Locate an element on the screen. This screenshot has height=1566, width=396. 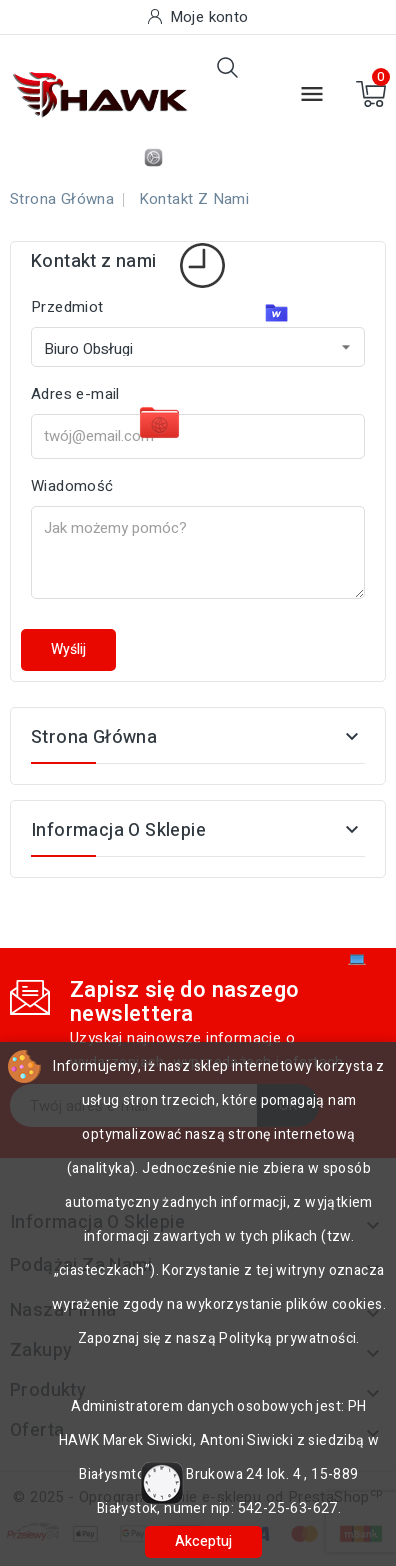
view slideshow or presentation mode is located at coordinates (202, 265).